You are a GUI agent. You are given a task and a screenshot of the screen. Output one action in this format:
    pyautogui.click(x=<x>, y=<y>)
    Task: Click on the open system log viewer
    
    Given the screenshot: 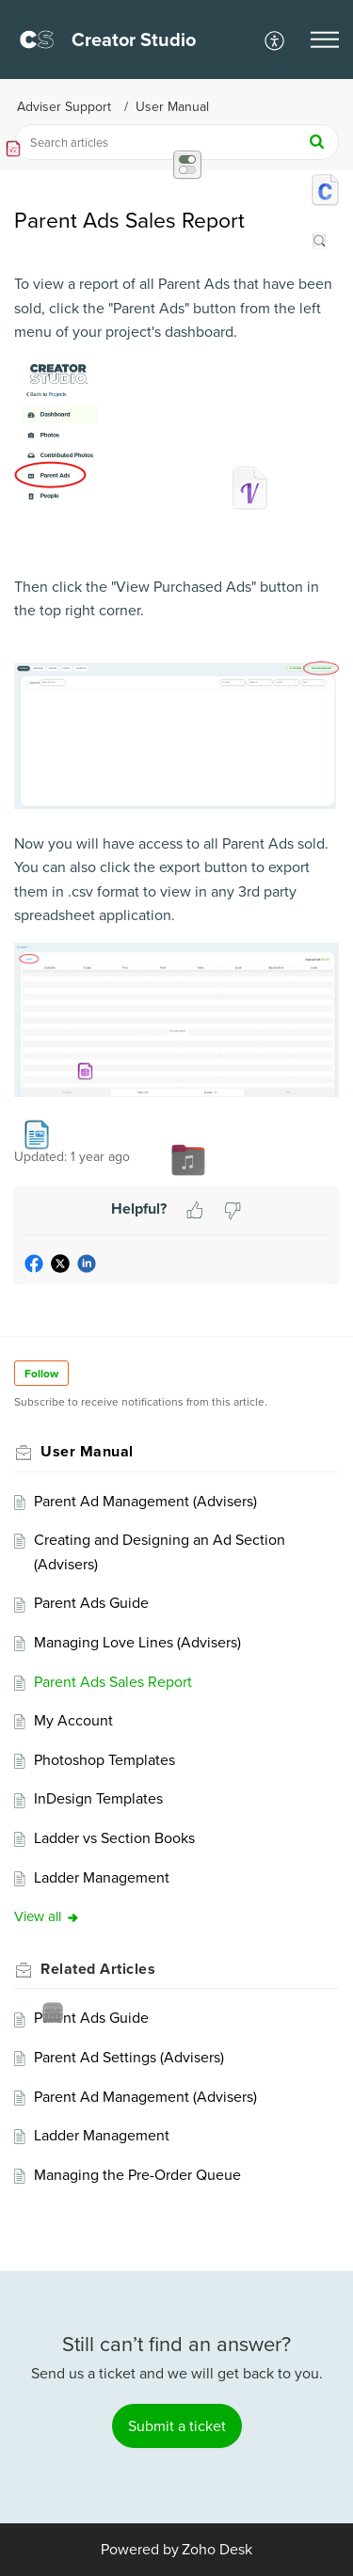 What is the action you would take?
    pyautogui.click(x=319, y=241)
    